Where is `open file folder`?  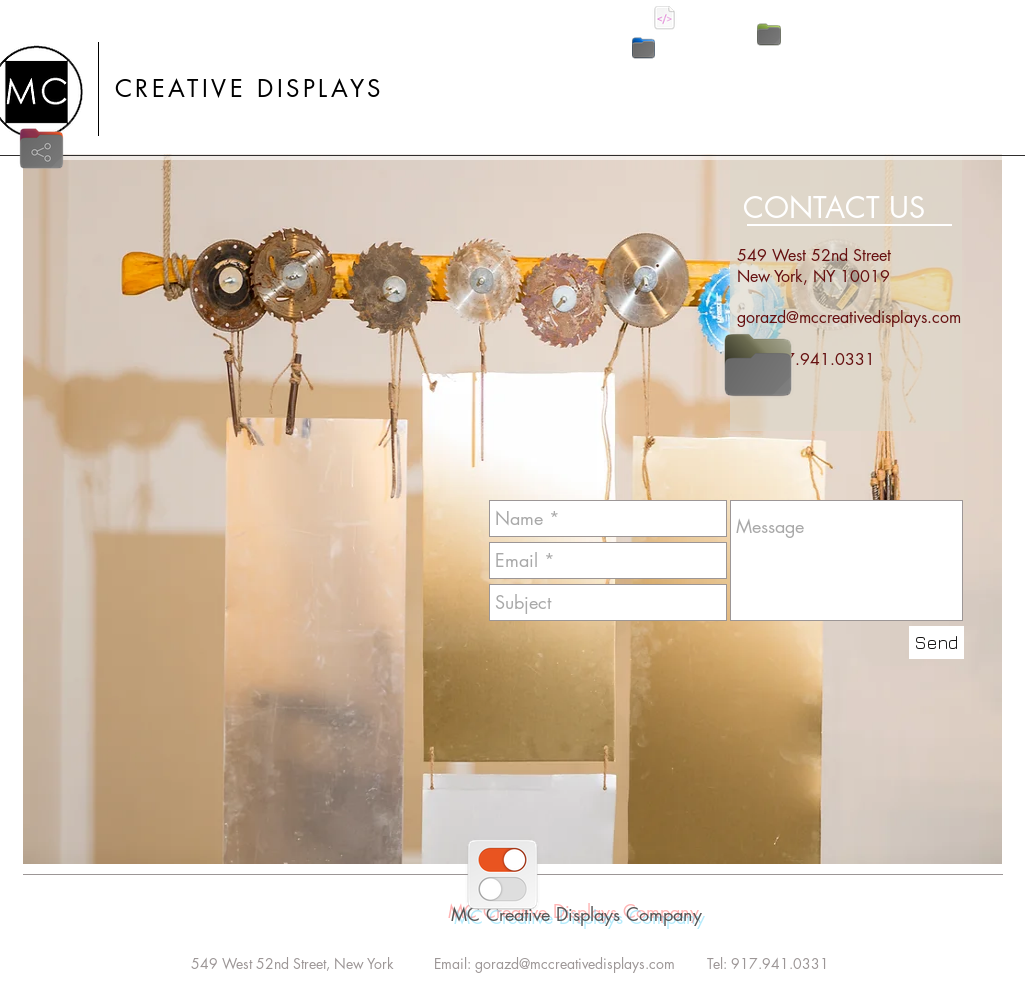 open file folder is located at coordinates (769, 34).